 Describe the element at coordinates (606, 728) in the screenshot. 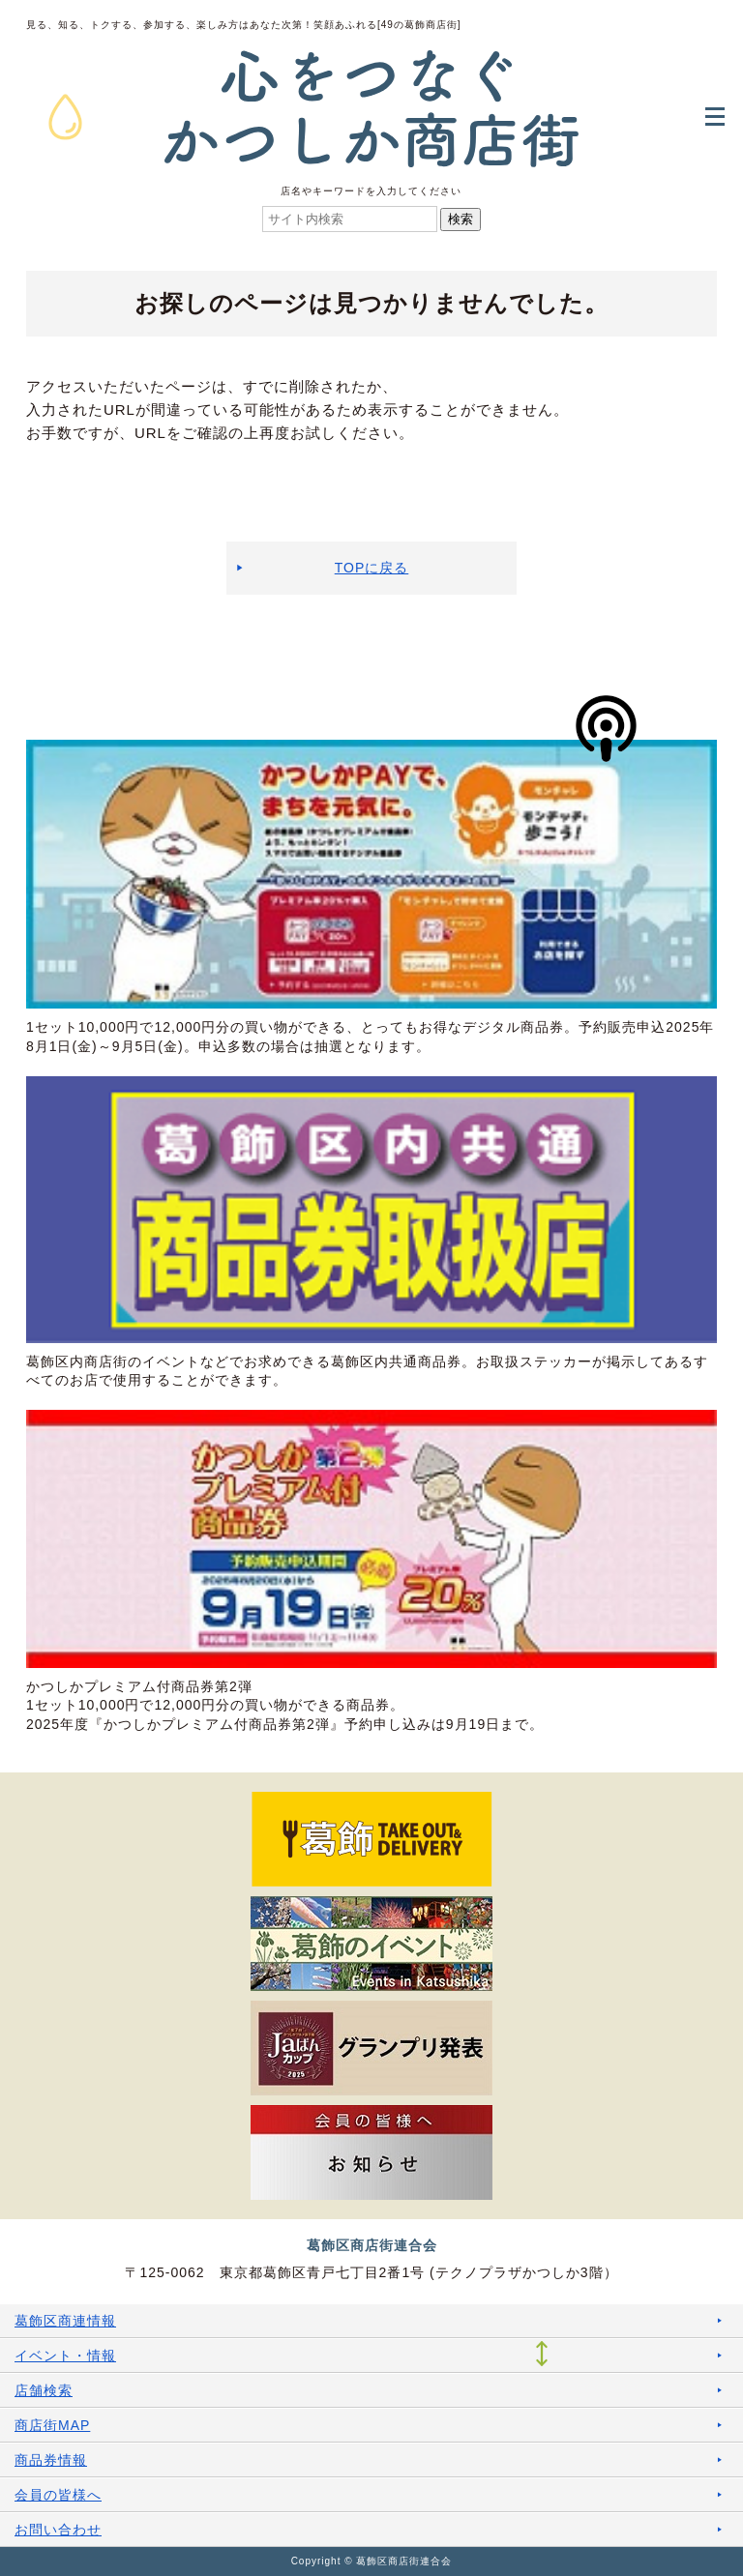

I see `access podcast library` at that location.